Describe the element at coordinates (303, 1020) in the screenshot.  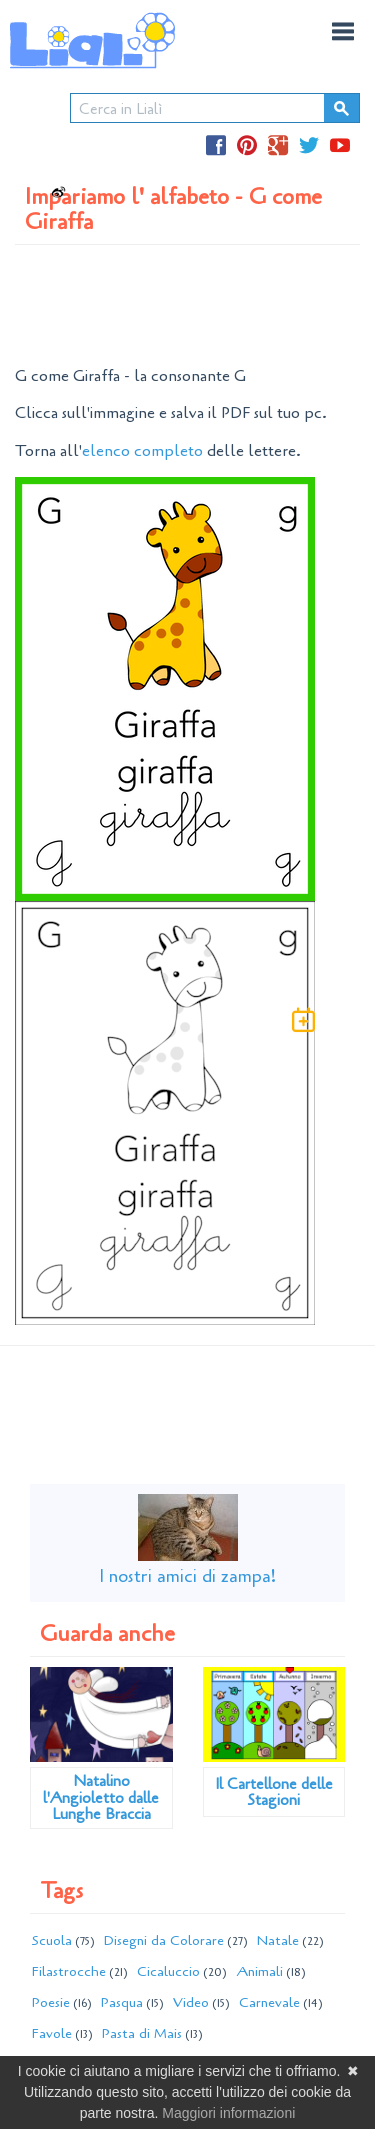
I see `add a new calendar event` at that location.